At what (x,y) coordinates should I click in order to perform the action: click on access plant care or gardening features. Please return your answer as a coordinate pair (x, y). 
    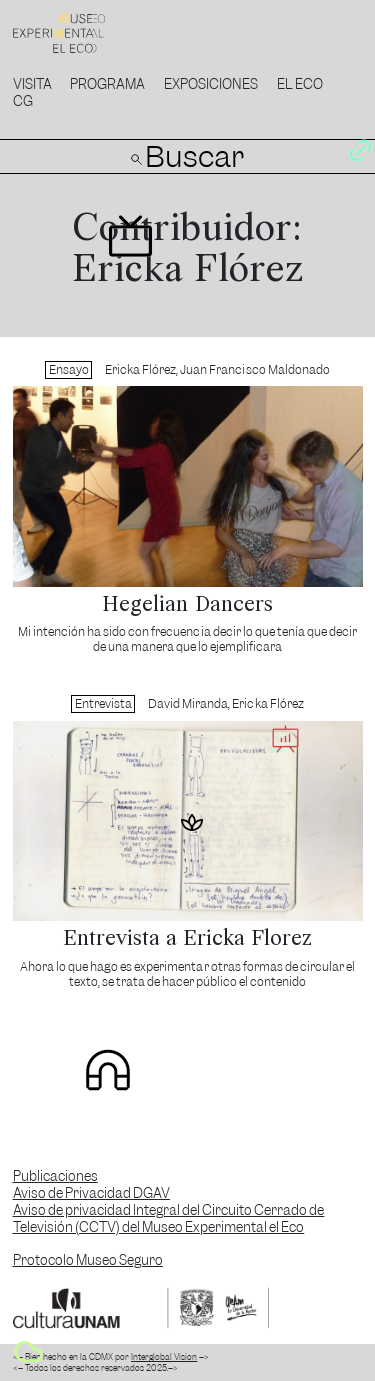
    Looking at the image, I should click on (192, 823).